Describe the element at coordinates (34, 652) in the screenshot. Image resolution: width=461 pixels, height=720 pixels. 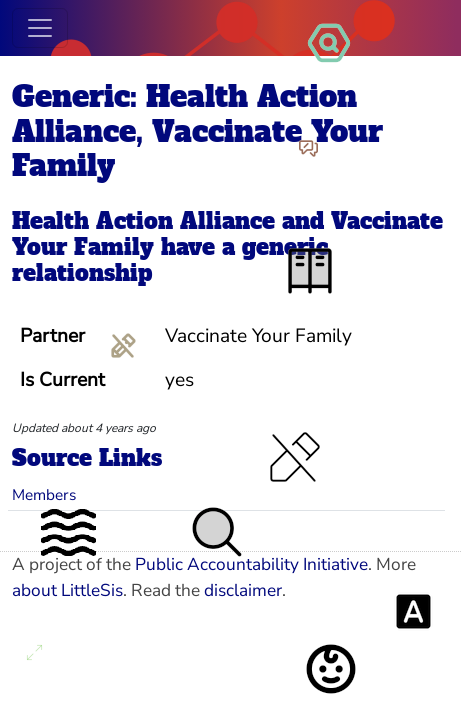
I see `expand to full screen` at that location.